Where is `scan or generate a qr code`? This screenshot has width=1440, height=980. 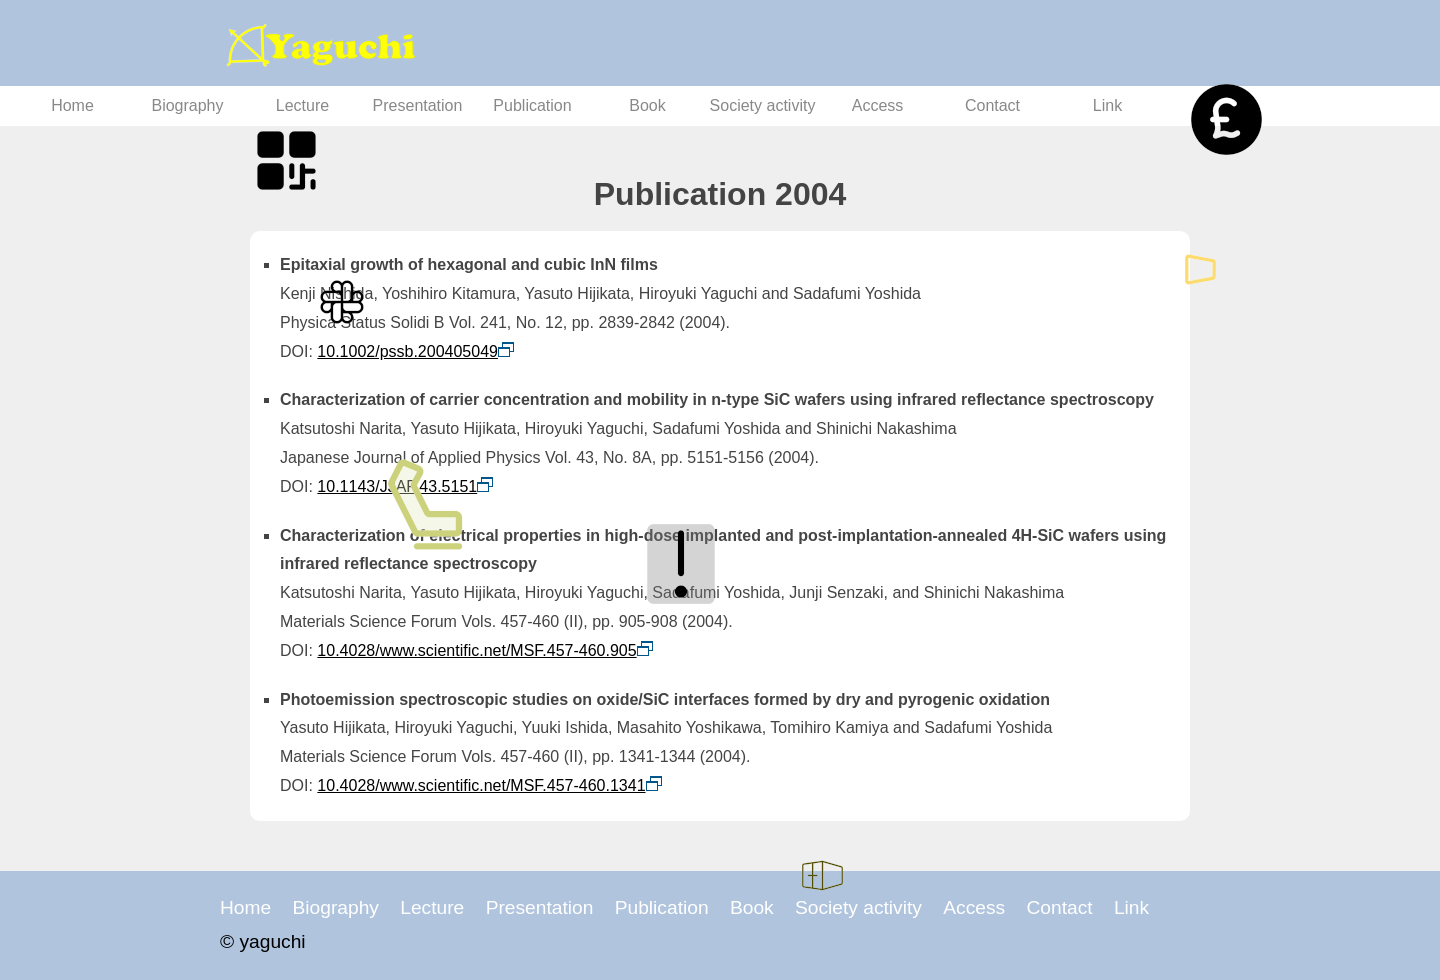
scan or generate a qr code is located at coordinates (286, 160).